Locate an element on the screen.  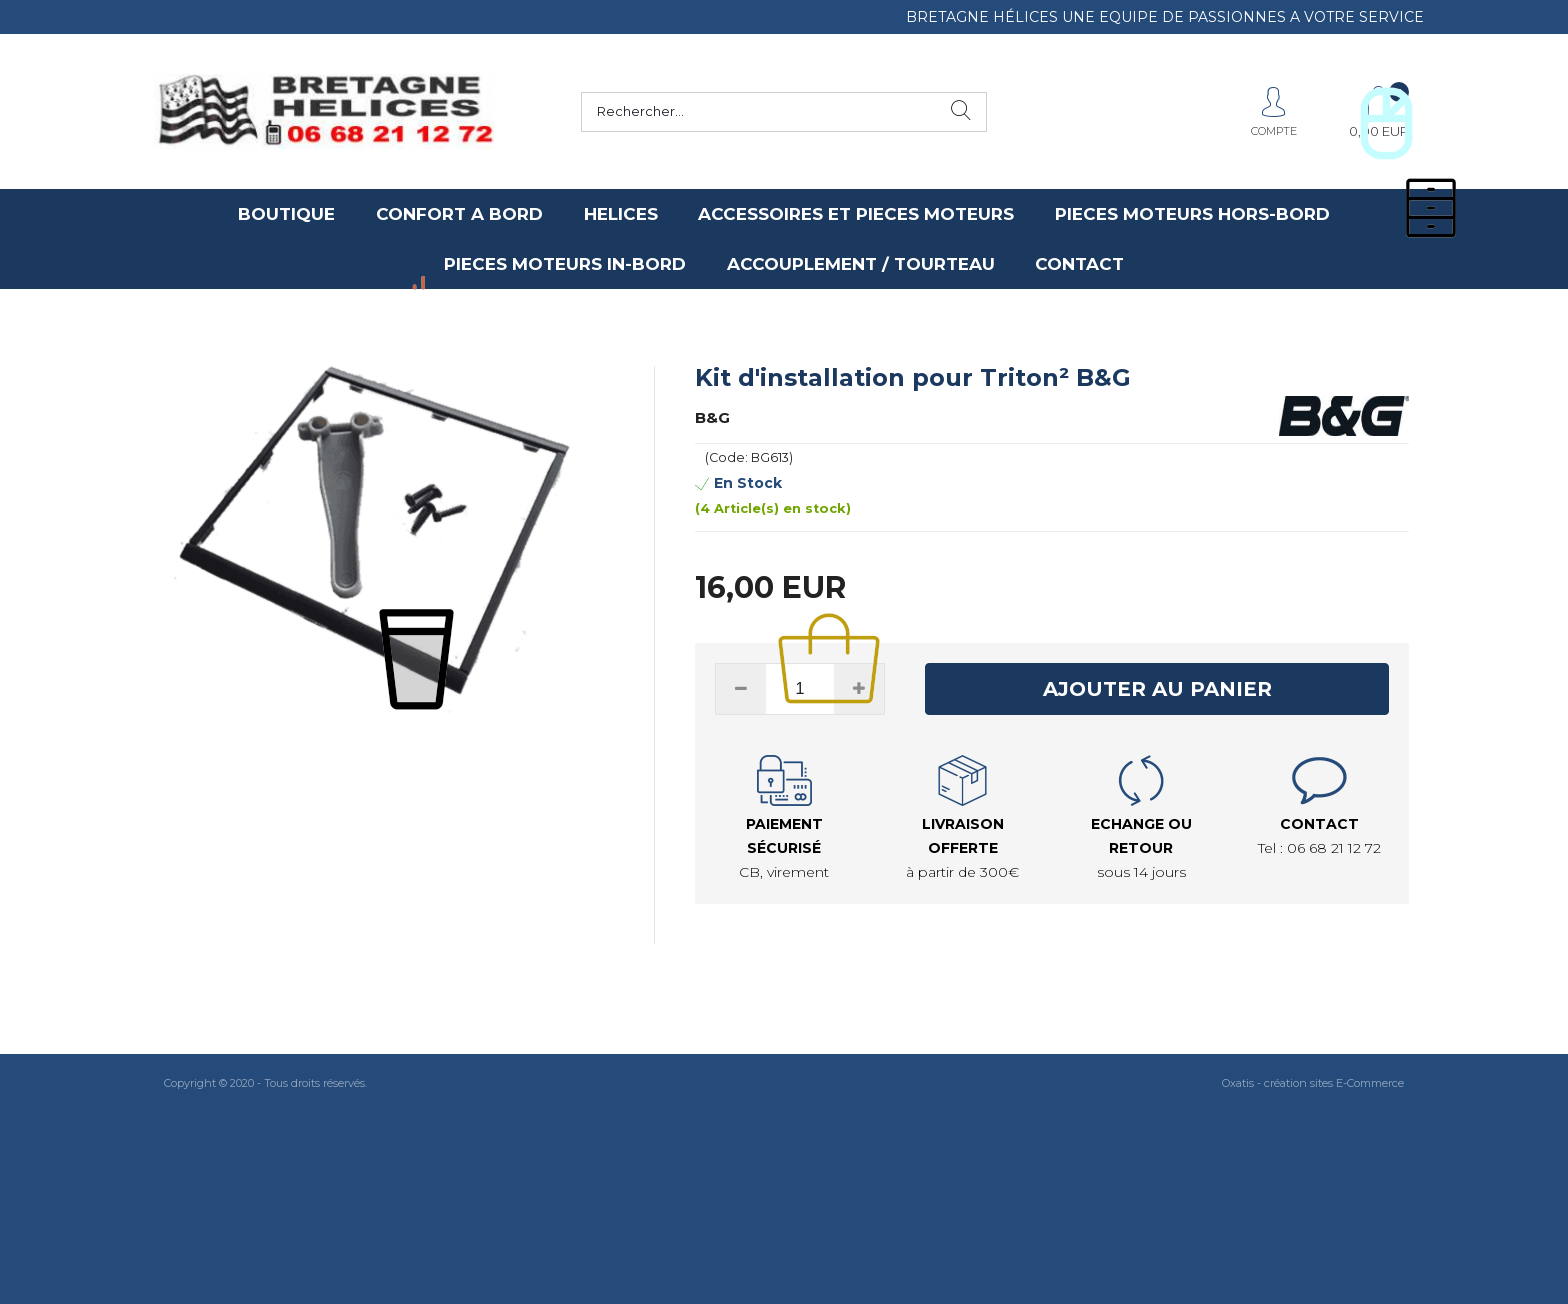
indicates weak cellular network signal is located at coordinates (433, 272).